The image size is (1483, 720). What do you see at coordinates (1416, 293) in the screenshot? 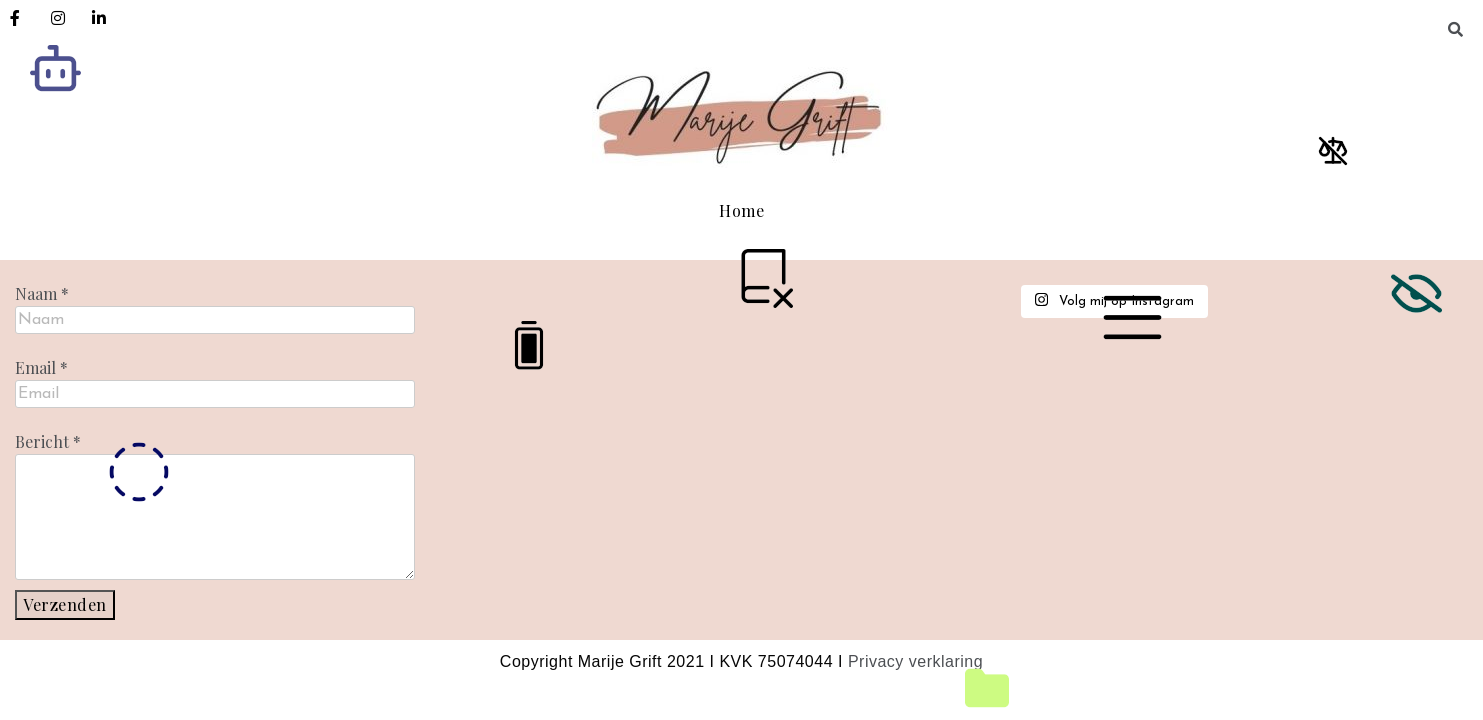
I see `hide content from view` at bounding box center [1416, 293].